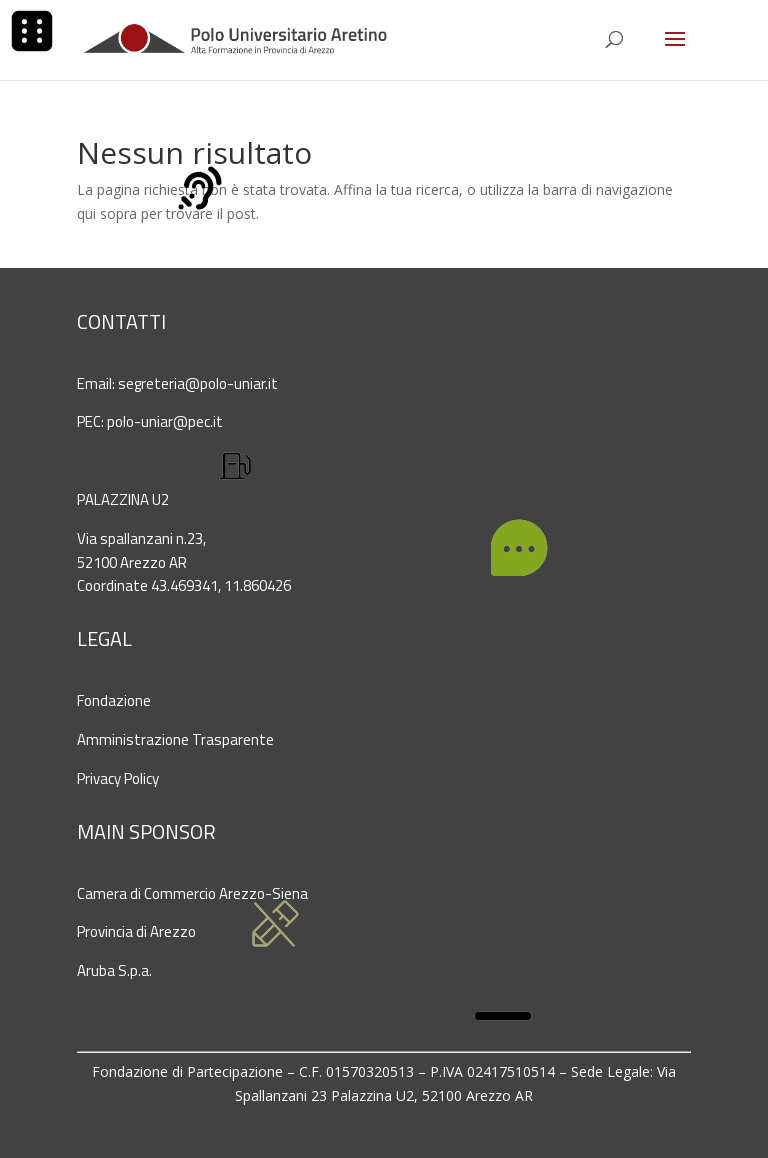 The width and height of the screenshot is (768, 1158). Describe the element at coordinates (274, 924) in the screenshot. I see `editing is disabled or unavailable` at that location.